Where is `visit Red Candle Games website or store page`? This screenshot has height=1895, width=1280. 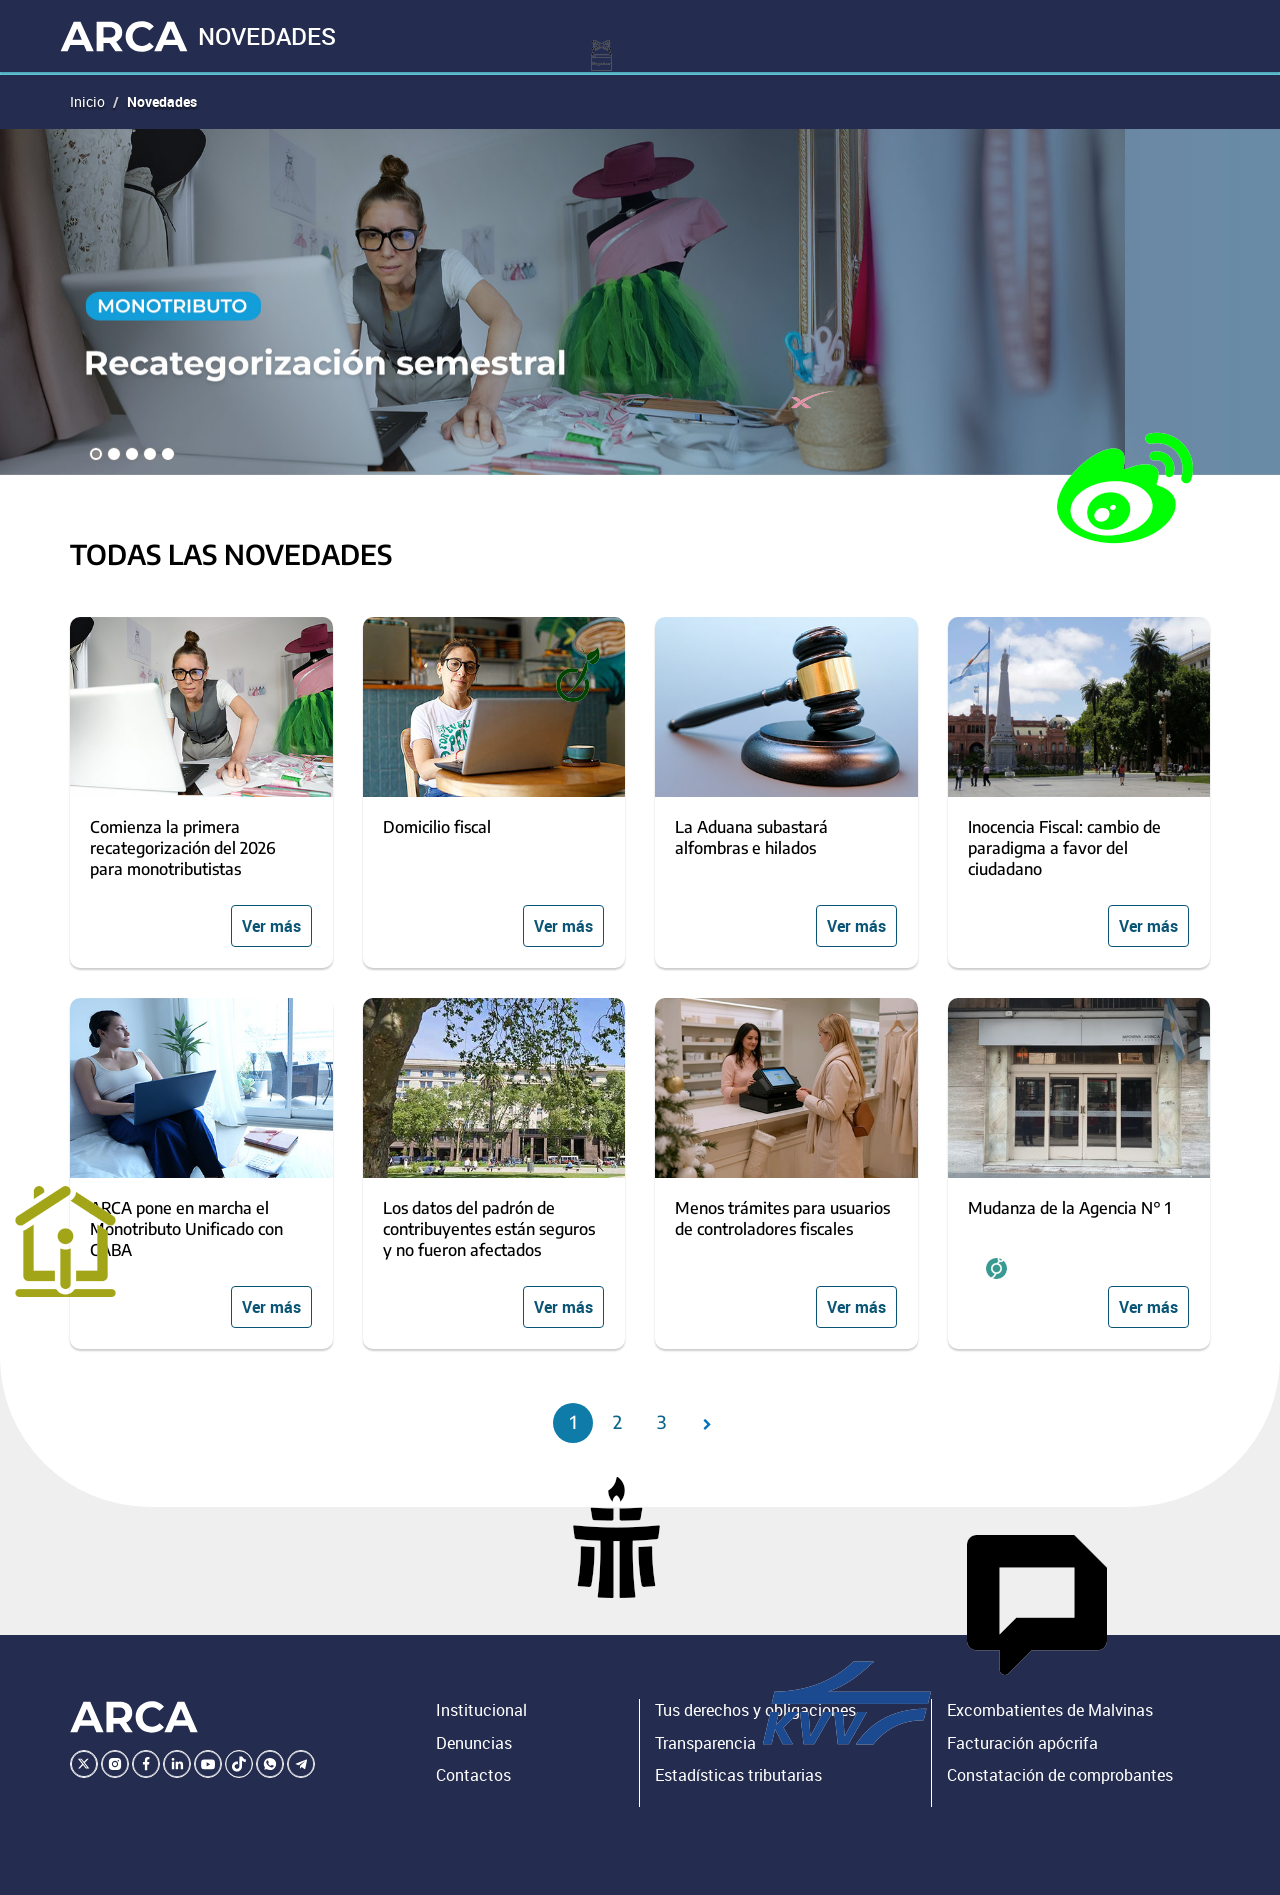
visit Red Candle Games website or store page is located at coordinates (616, 1537).